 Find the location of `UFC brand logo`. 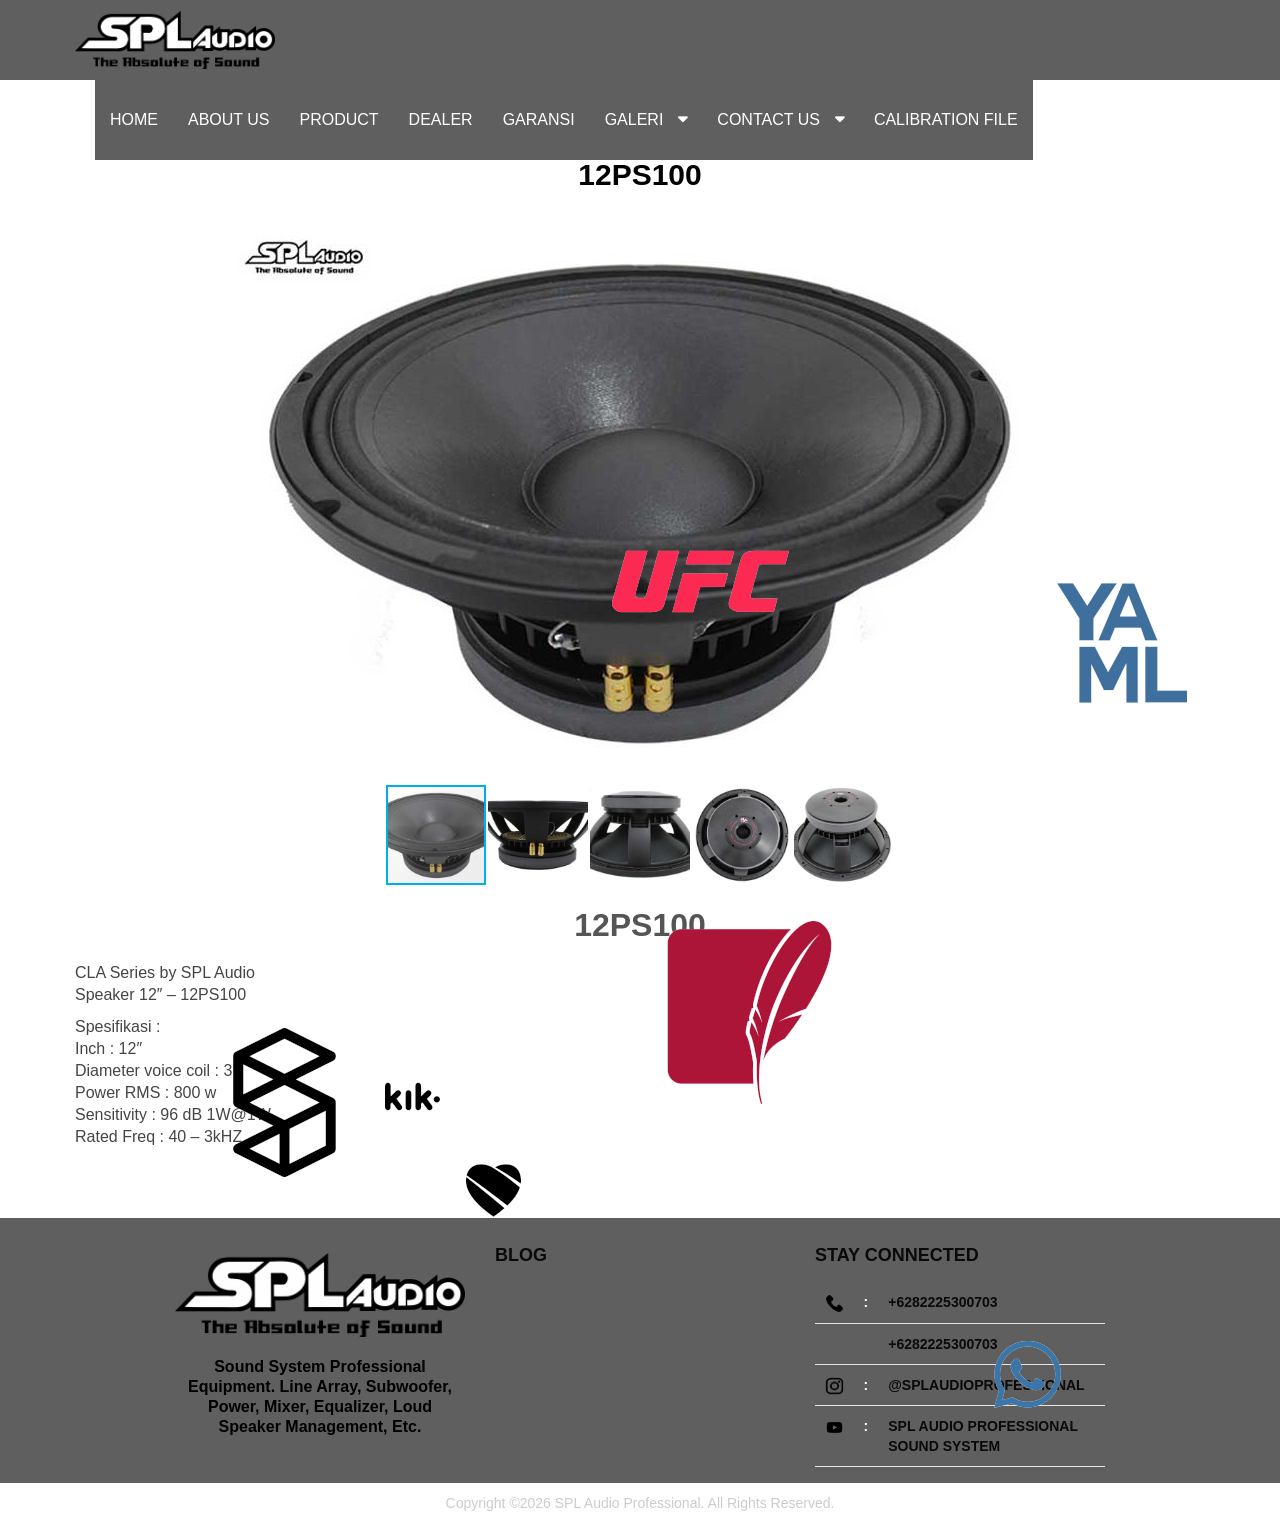

UFC brand logo is located at coordinates (700, 581).